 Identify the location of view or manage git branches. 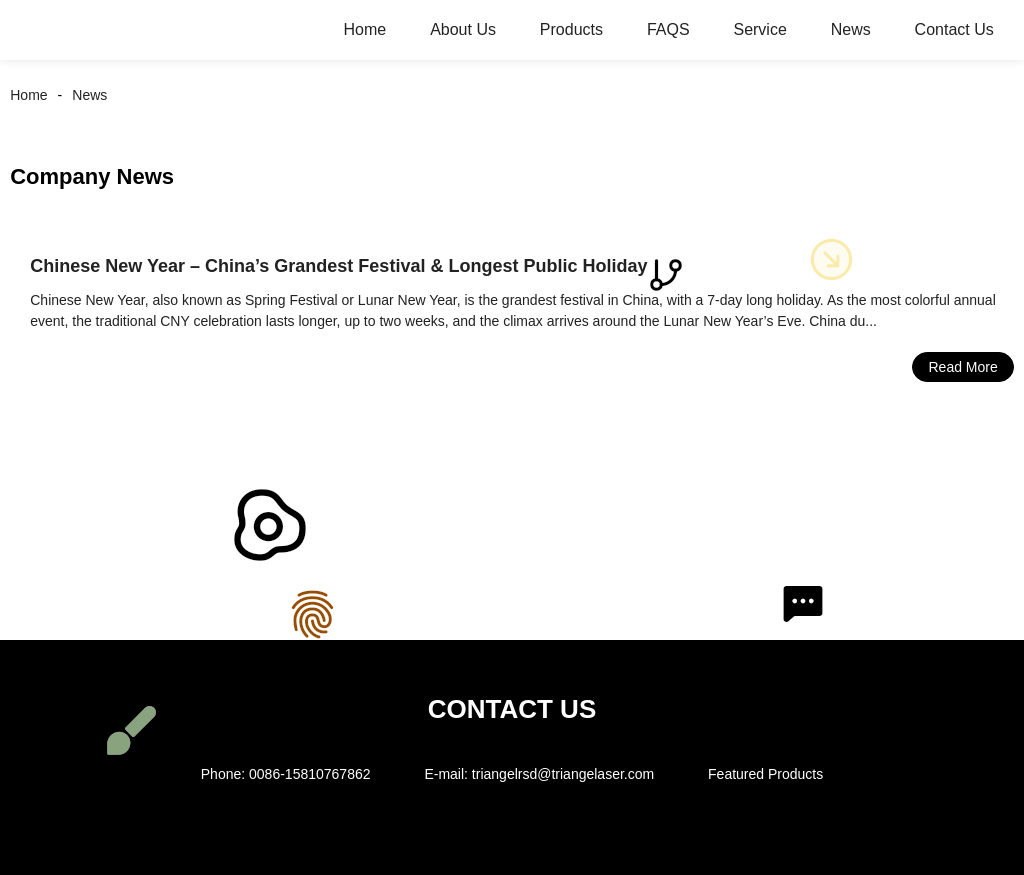
(666, 275).